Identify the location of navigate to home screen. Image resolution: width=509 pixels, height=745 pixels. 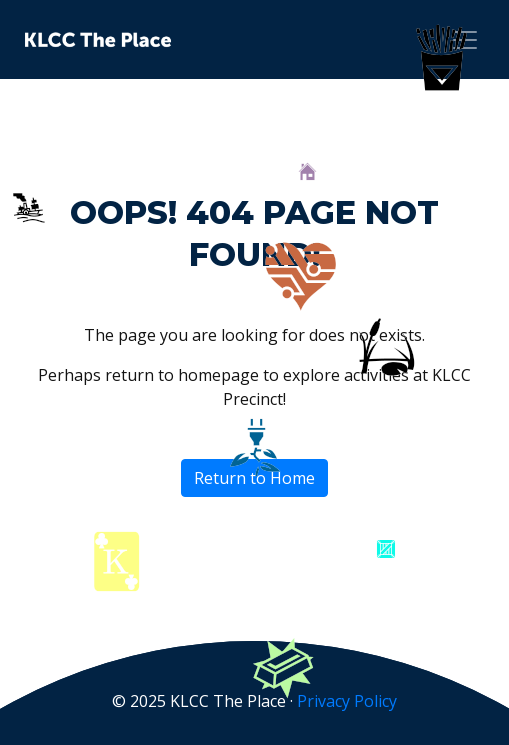
(307, 171).